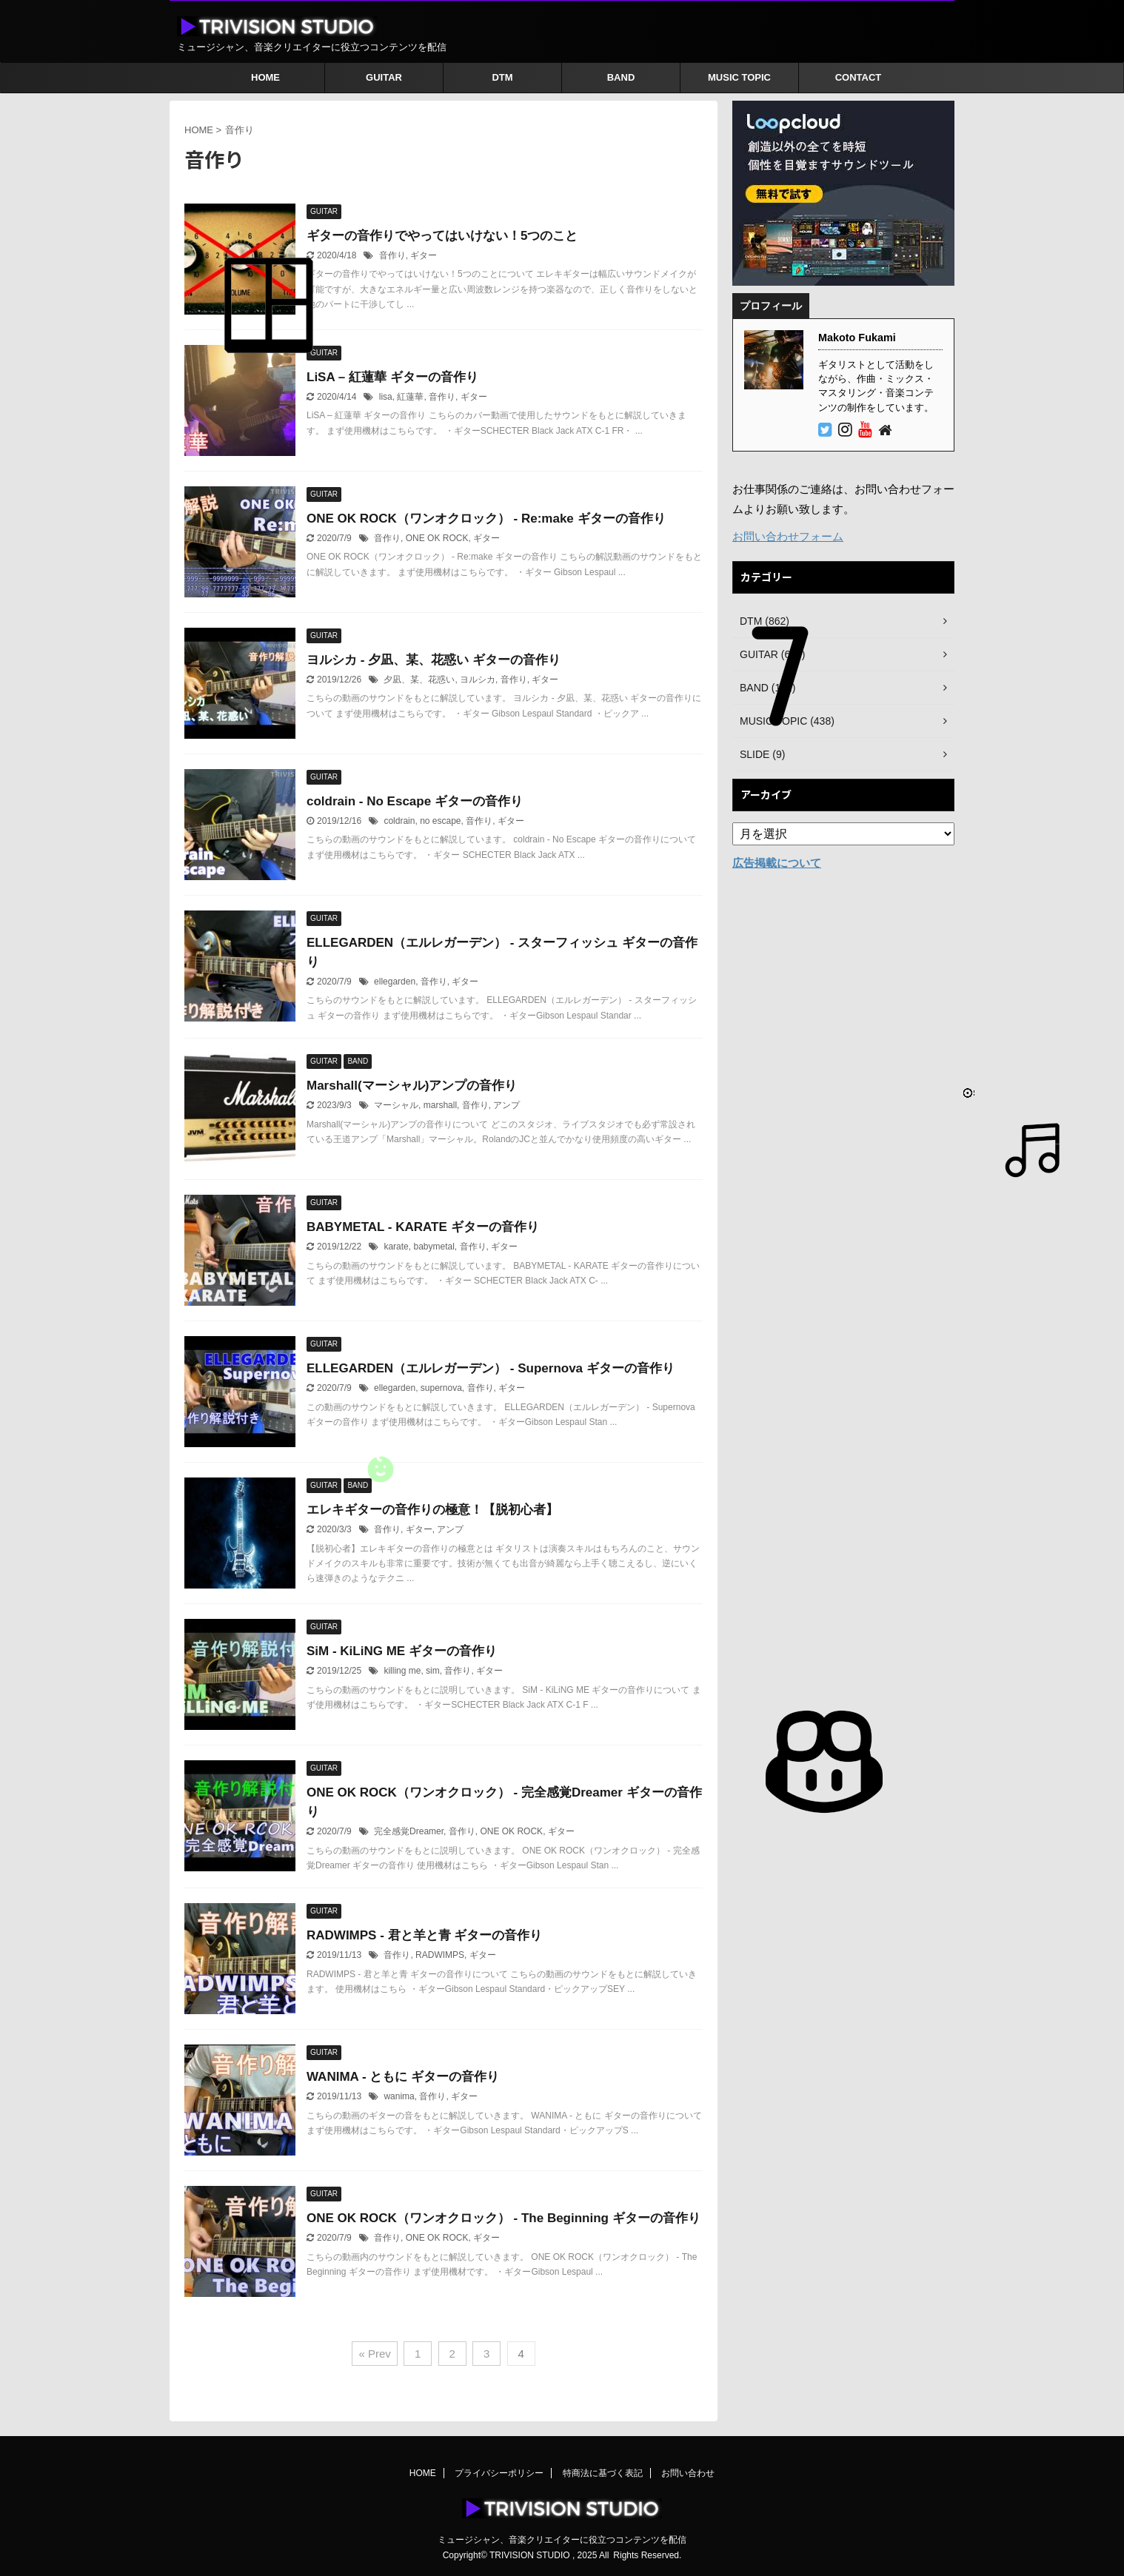  I want to click on switch to kids mode or child-friendly content, so click(381, 1469).